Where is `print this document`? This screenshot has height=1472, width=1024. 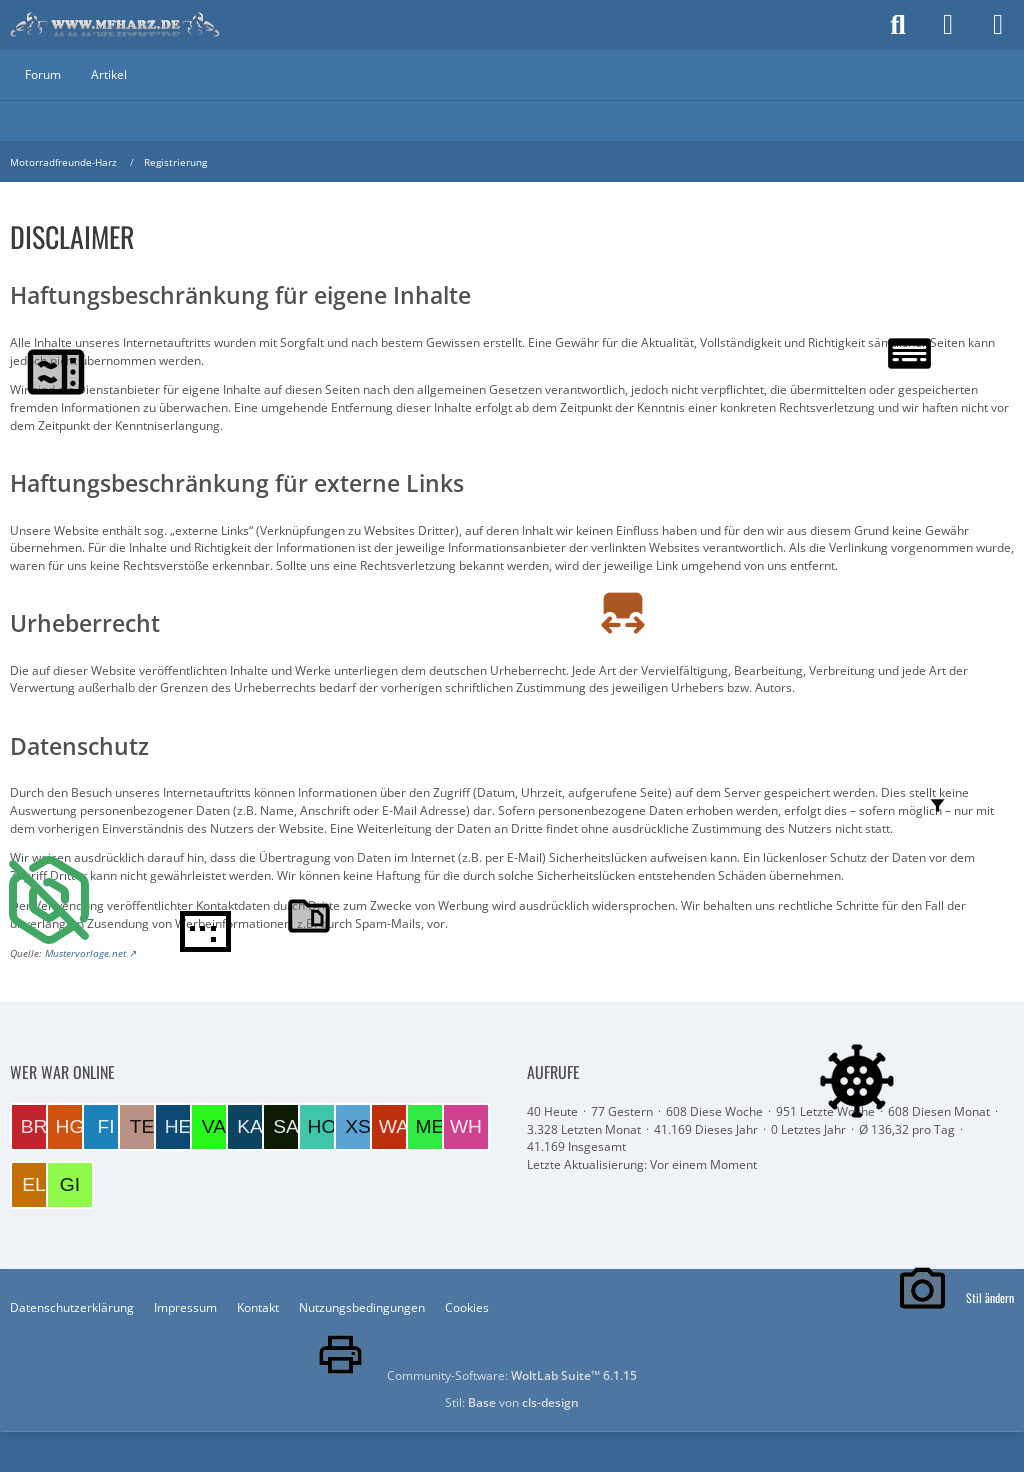
print this document is located at coordinates (340, 1354).